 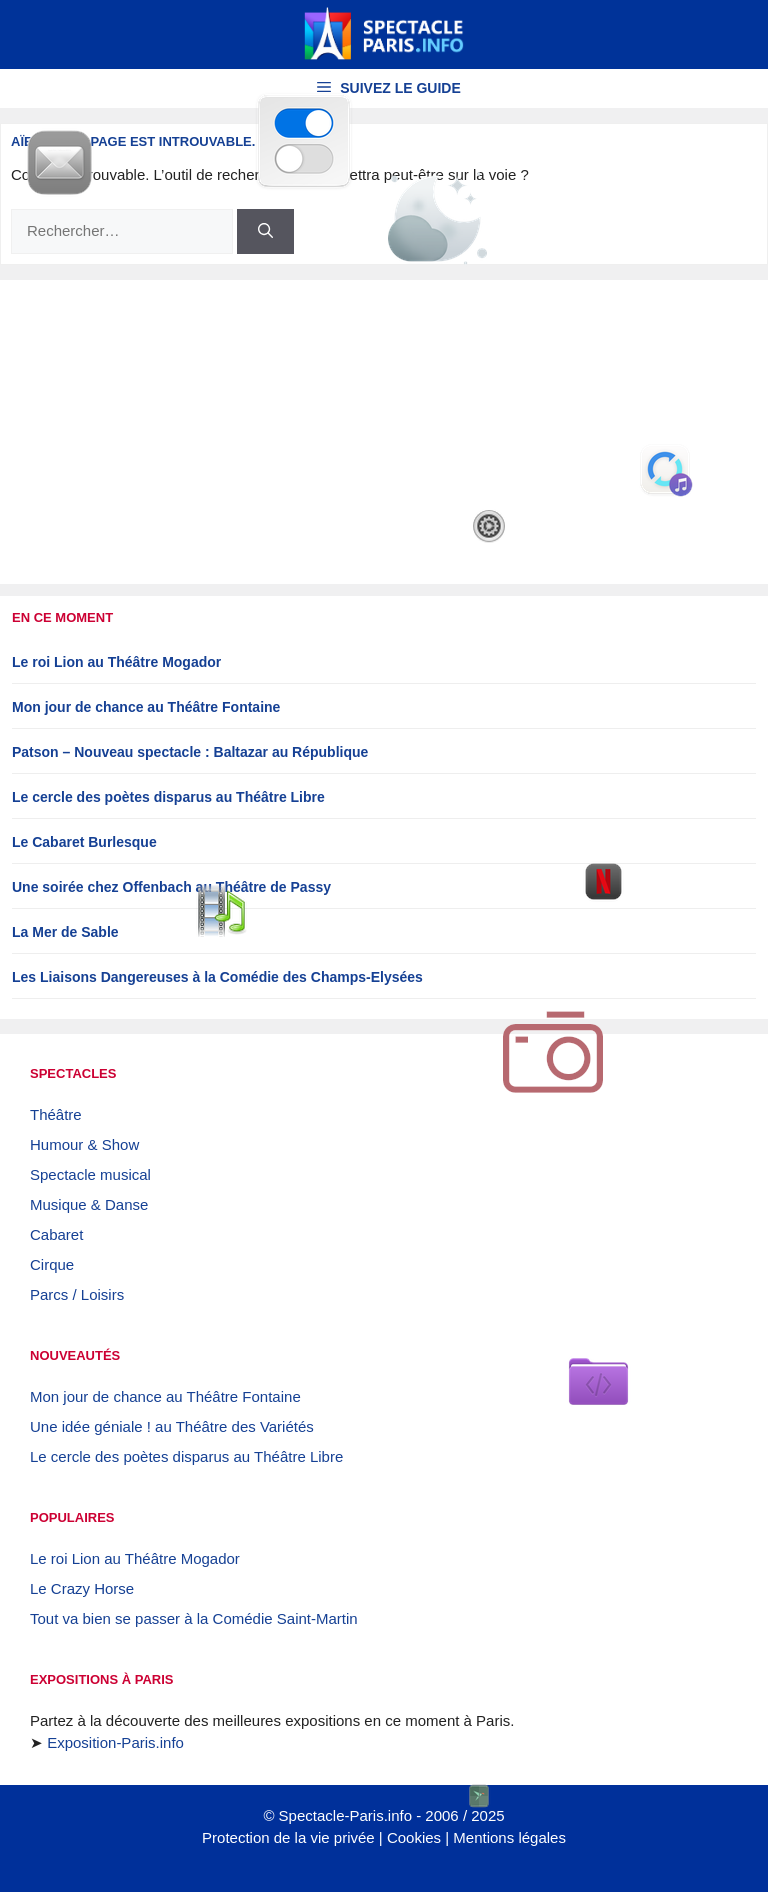 I want to click on open your code projects folder, so click(x=598, y=1381).